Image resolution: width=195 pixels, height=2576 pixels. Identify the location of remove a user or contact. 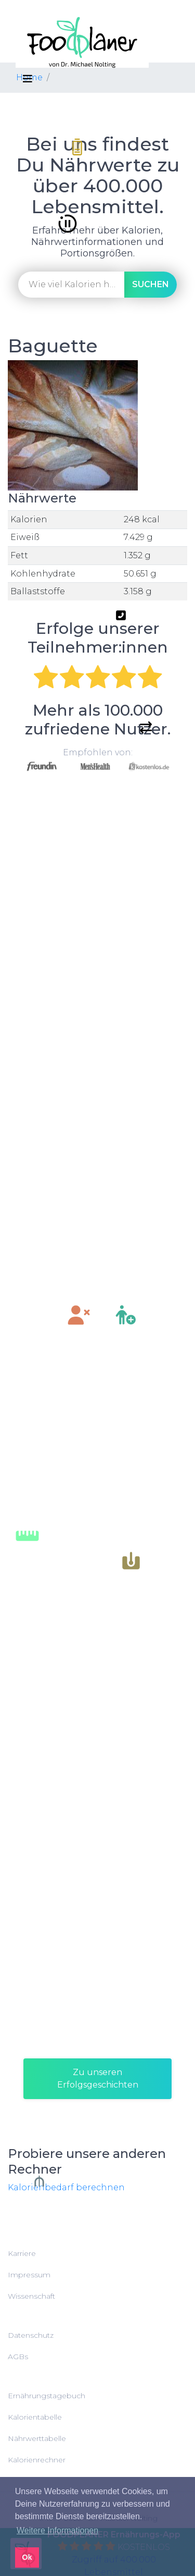
(78, 1315).